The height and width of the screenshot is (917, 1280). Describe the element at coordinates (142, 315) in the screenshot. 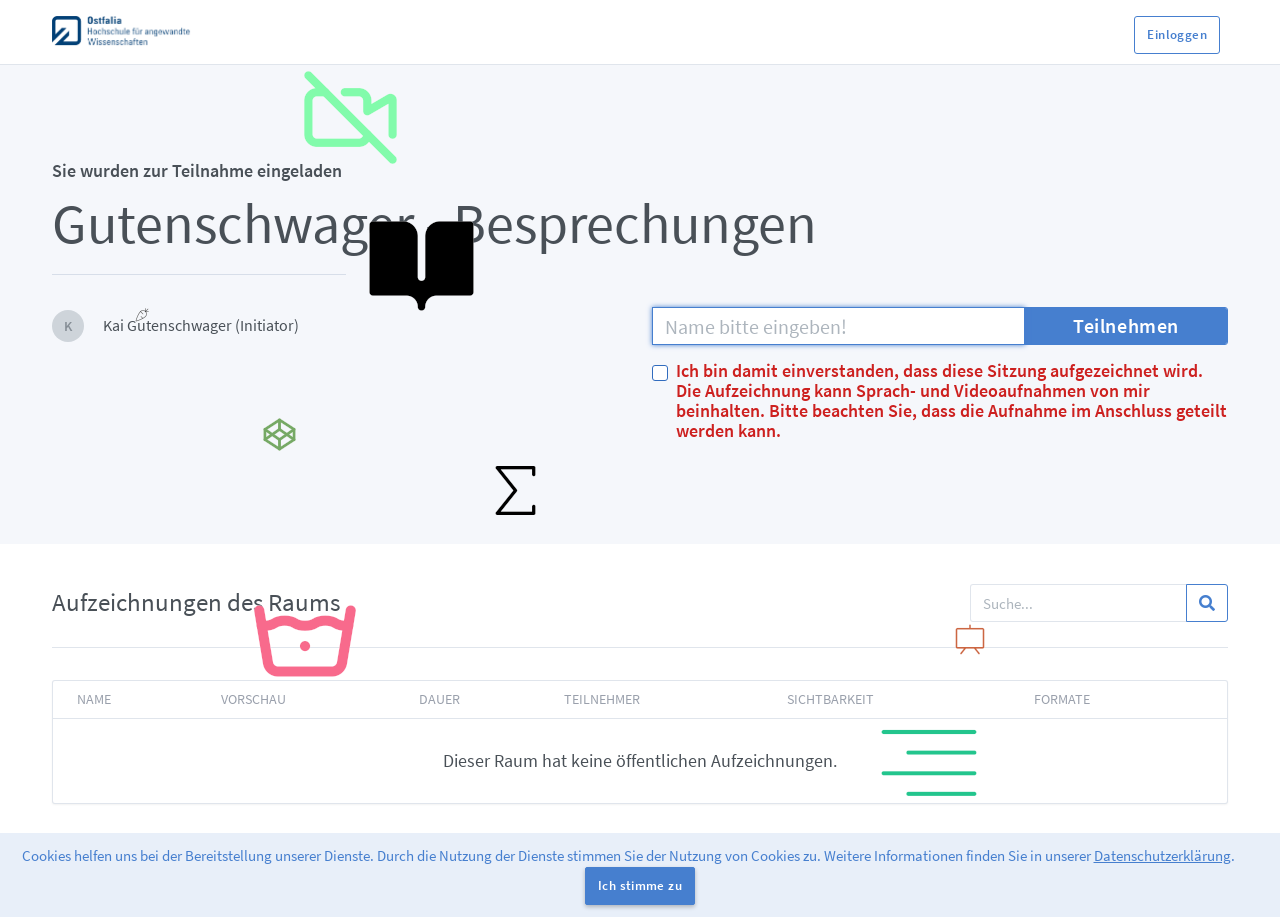

I see `browse vegetable or produce category` at that location.